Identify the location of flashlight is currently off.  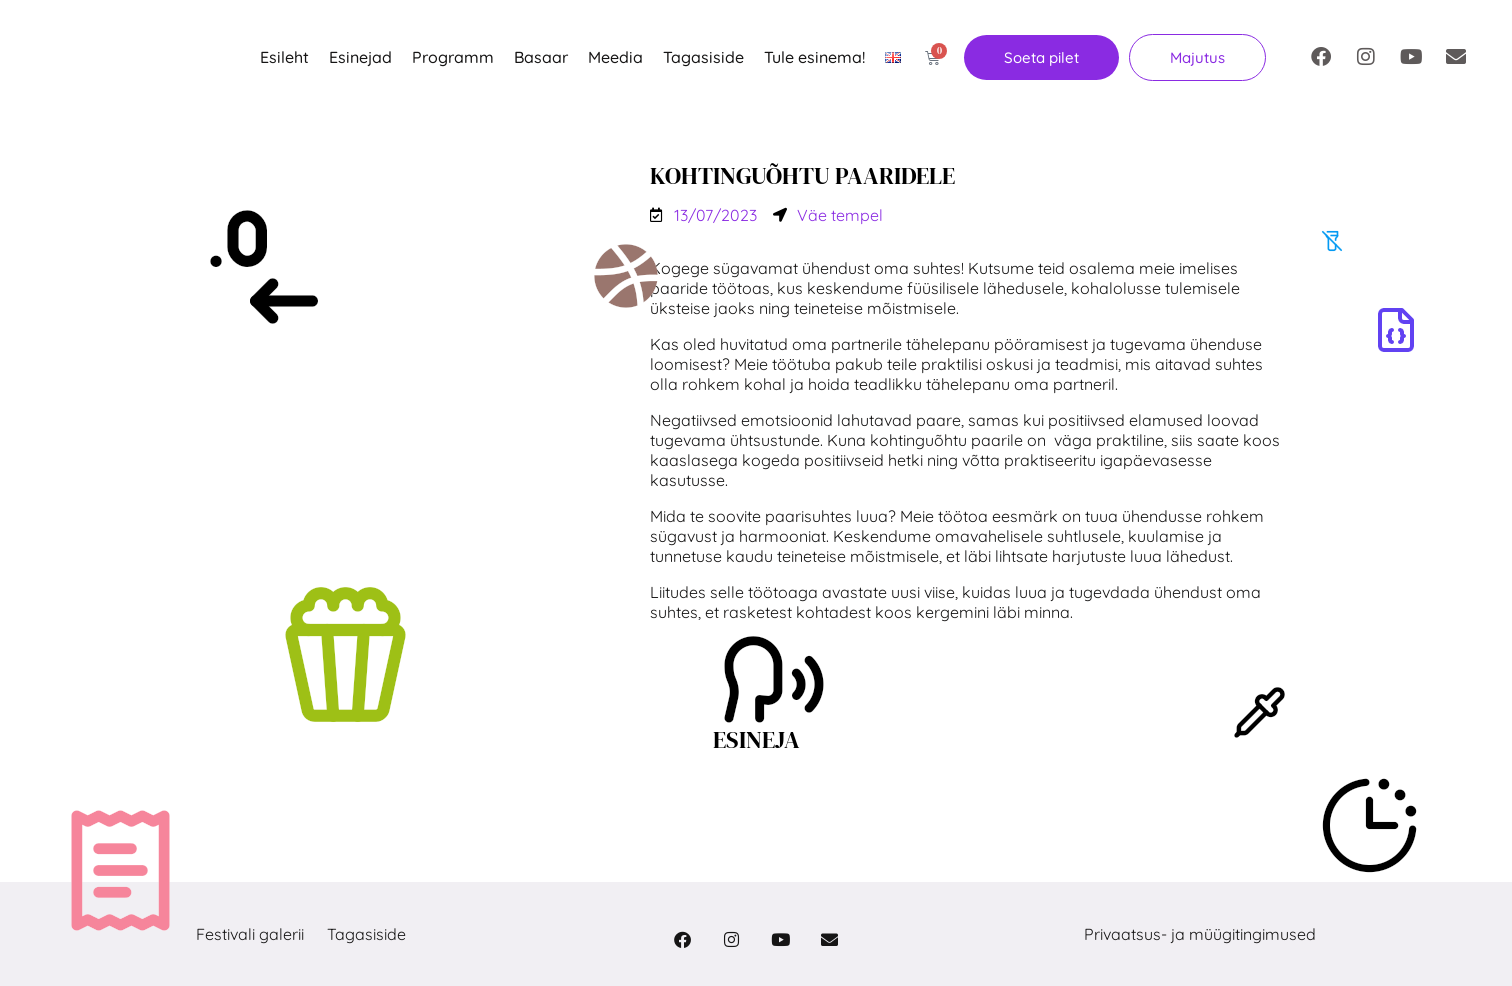
(1332, 241).